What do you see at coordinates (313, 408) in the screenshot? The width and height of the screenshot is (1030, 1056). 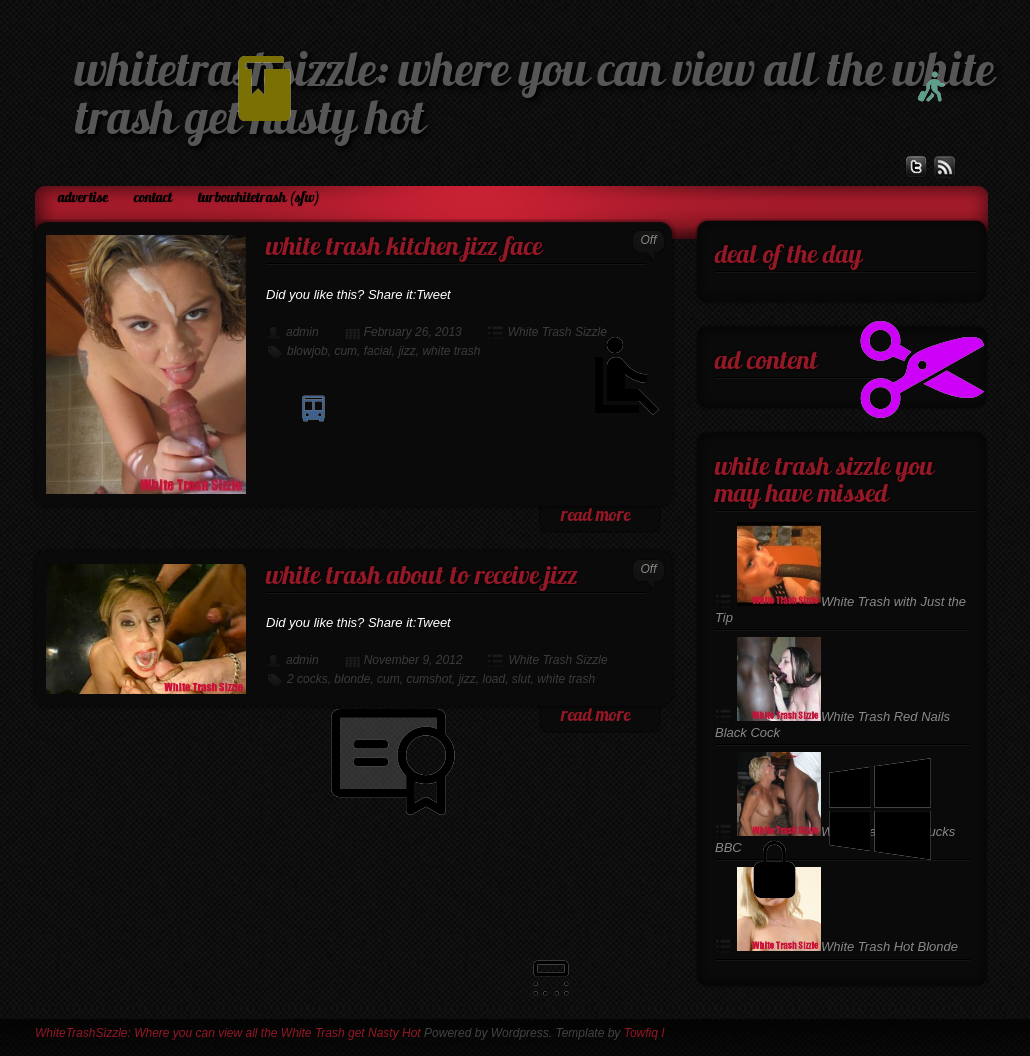 I see `view public transit options` at bounding box center [313, 408].